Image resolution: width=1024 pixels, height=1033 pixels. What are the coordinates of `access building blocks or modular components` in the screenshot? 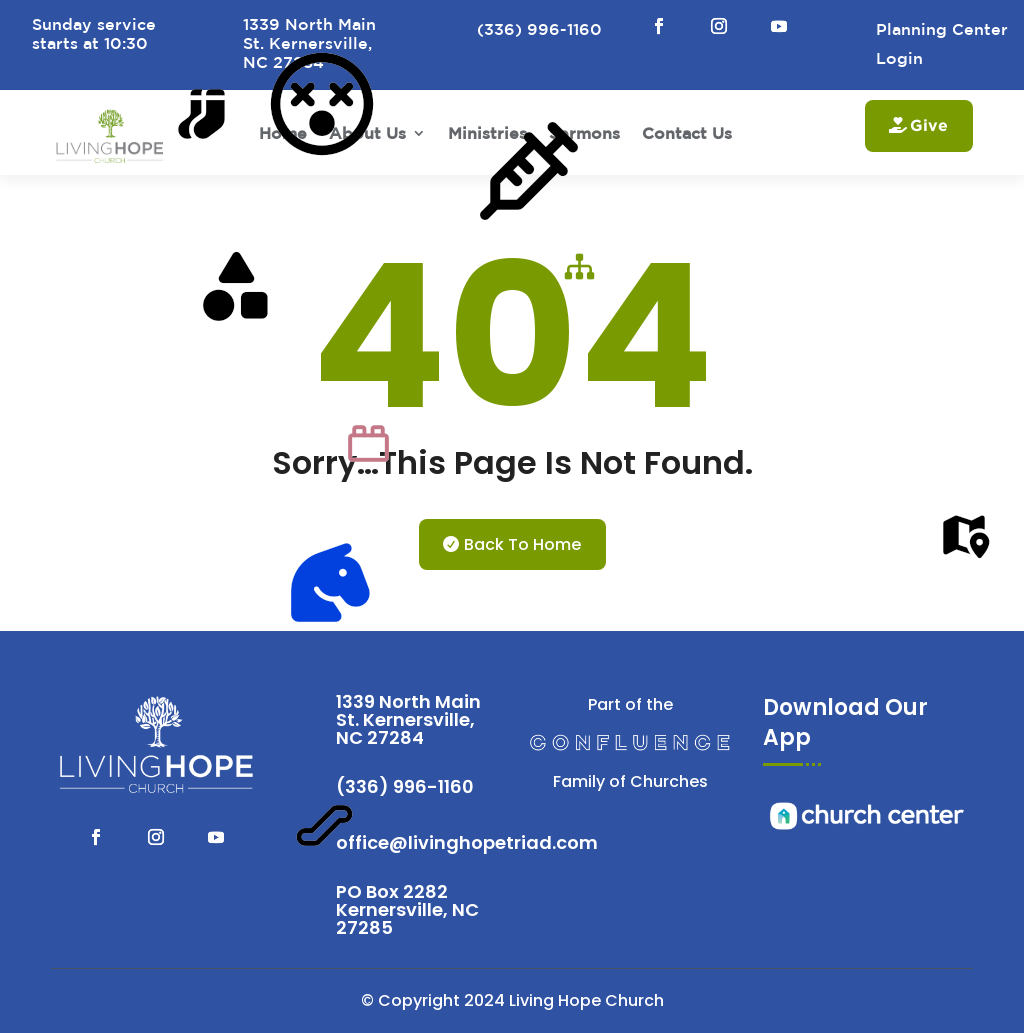 It's located at (368, 443).